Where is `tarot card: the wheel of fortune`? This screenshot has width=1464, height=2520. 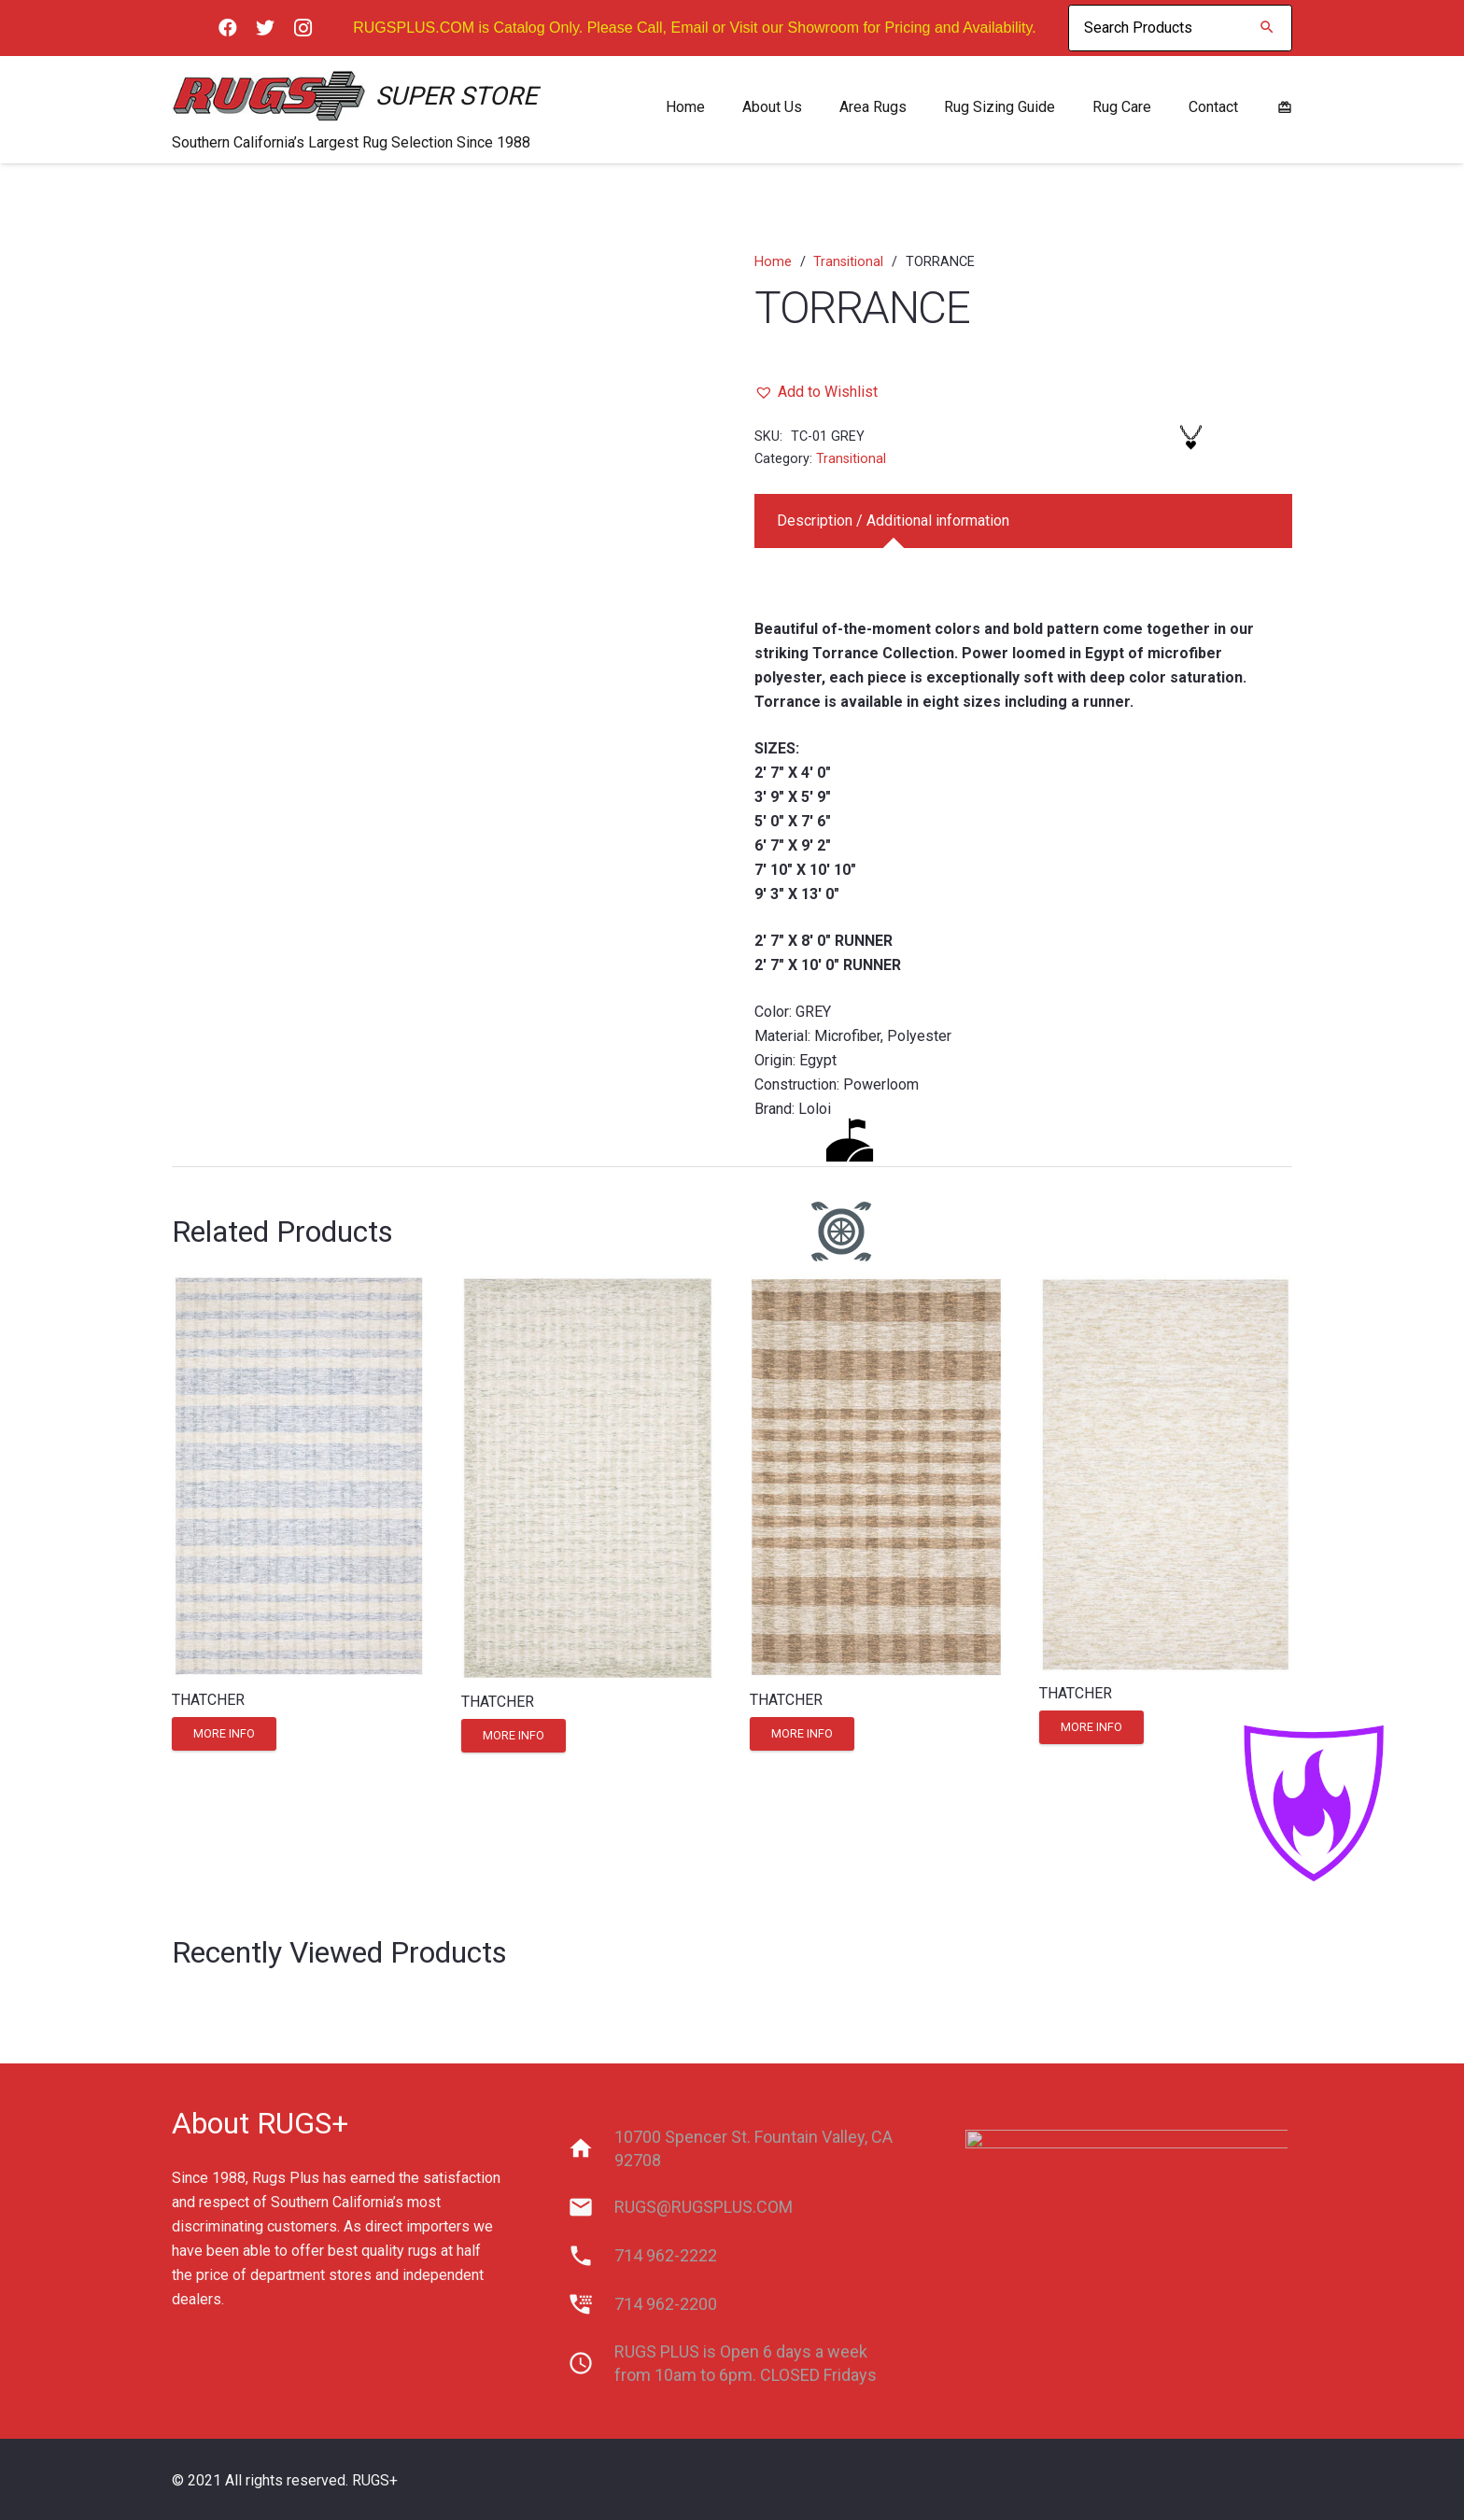
tarot card: the wheel of fortune is located at coordinates (841, 1232).